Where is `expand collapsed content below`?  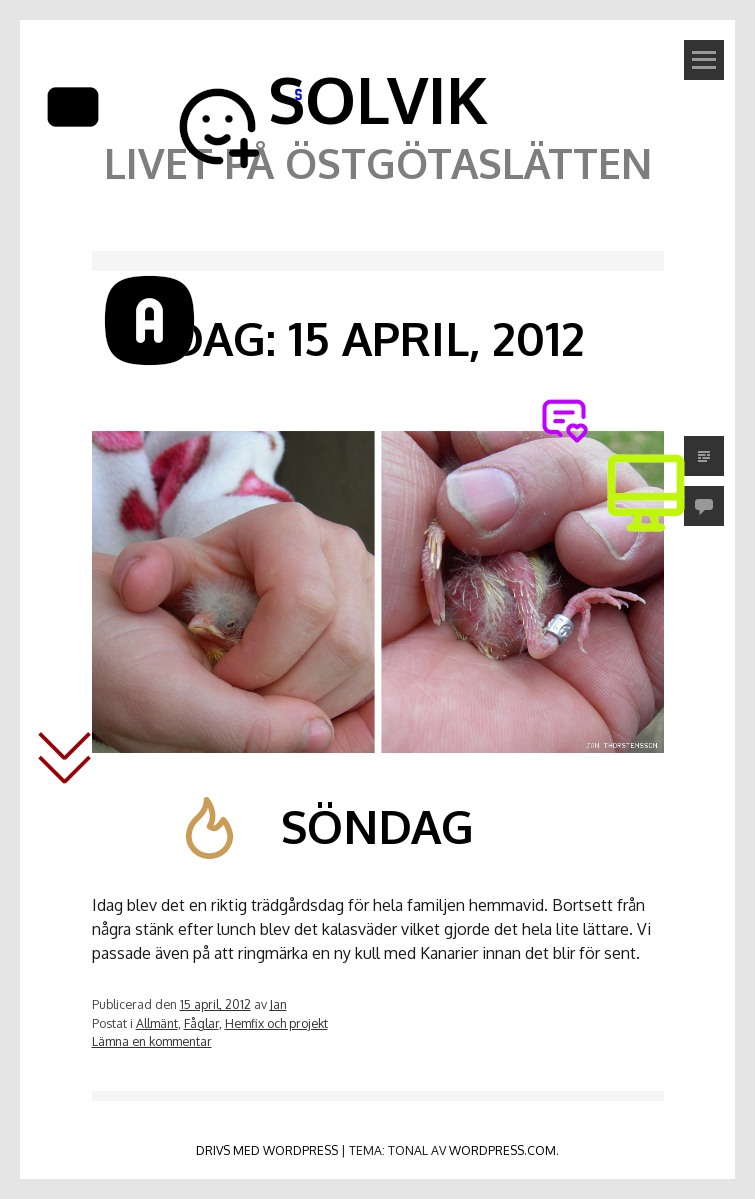 expand collapsed content below is located at coordinates (66, 759).